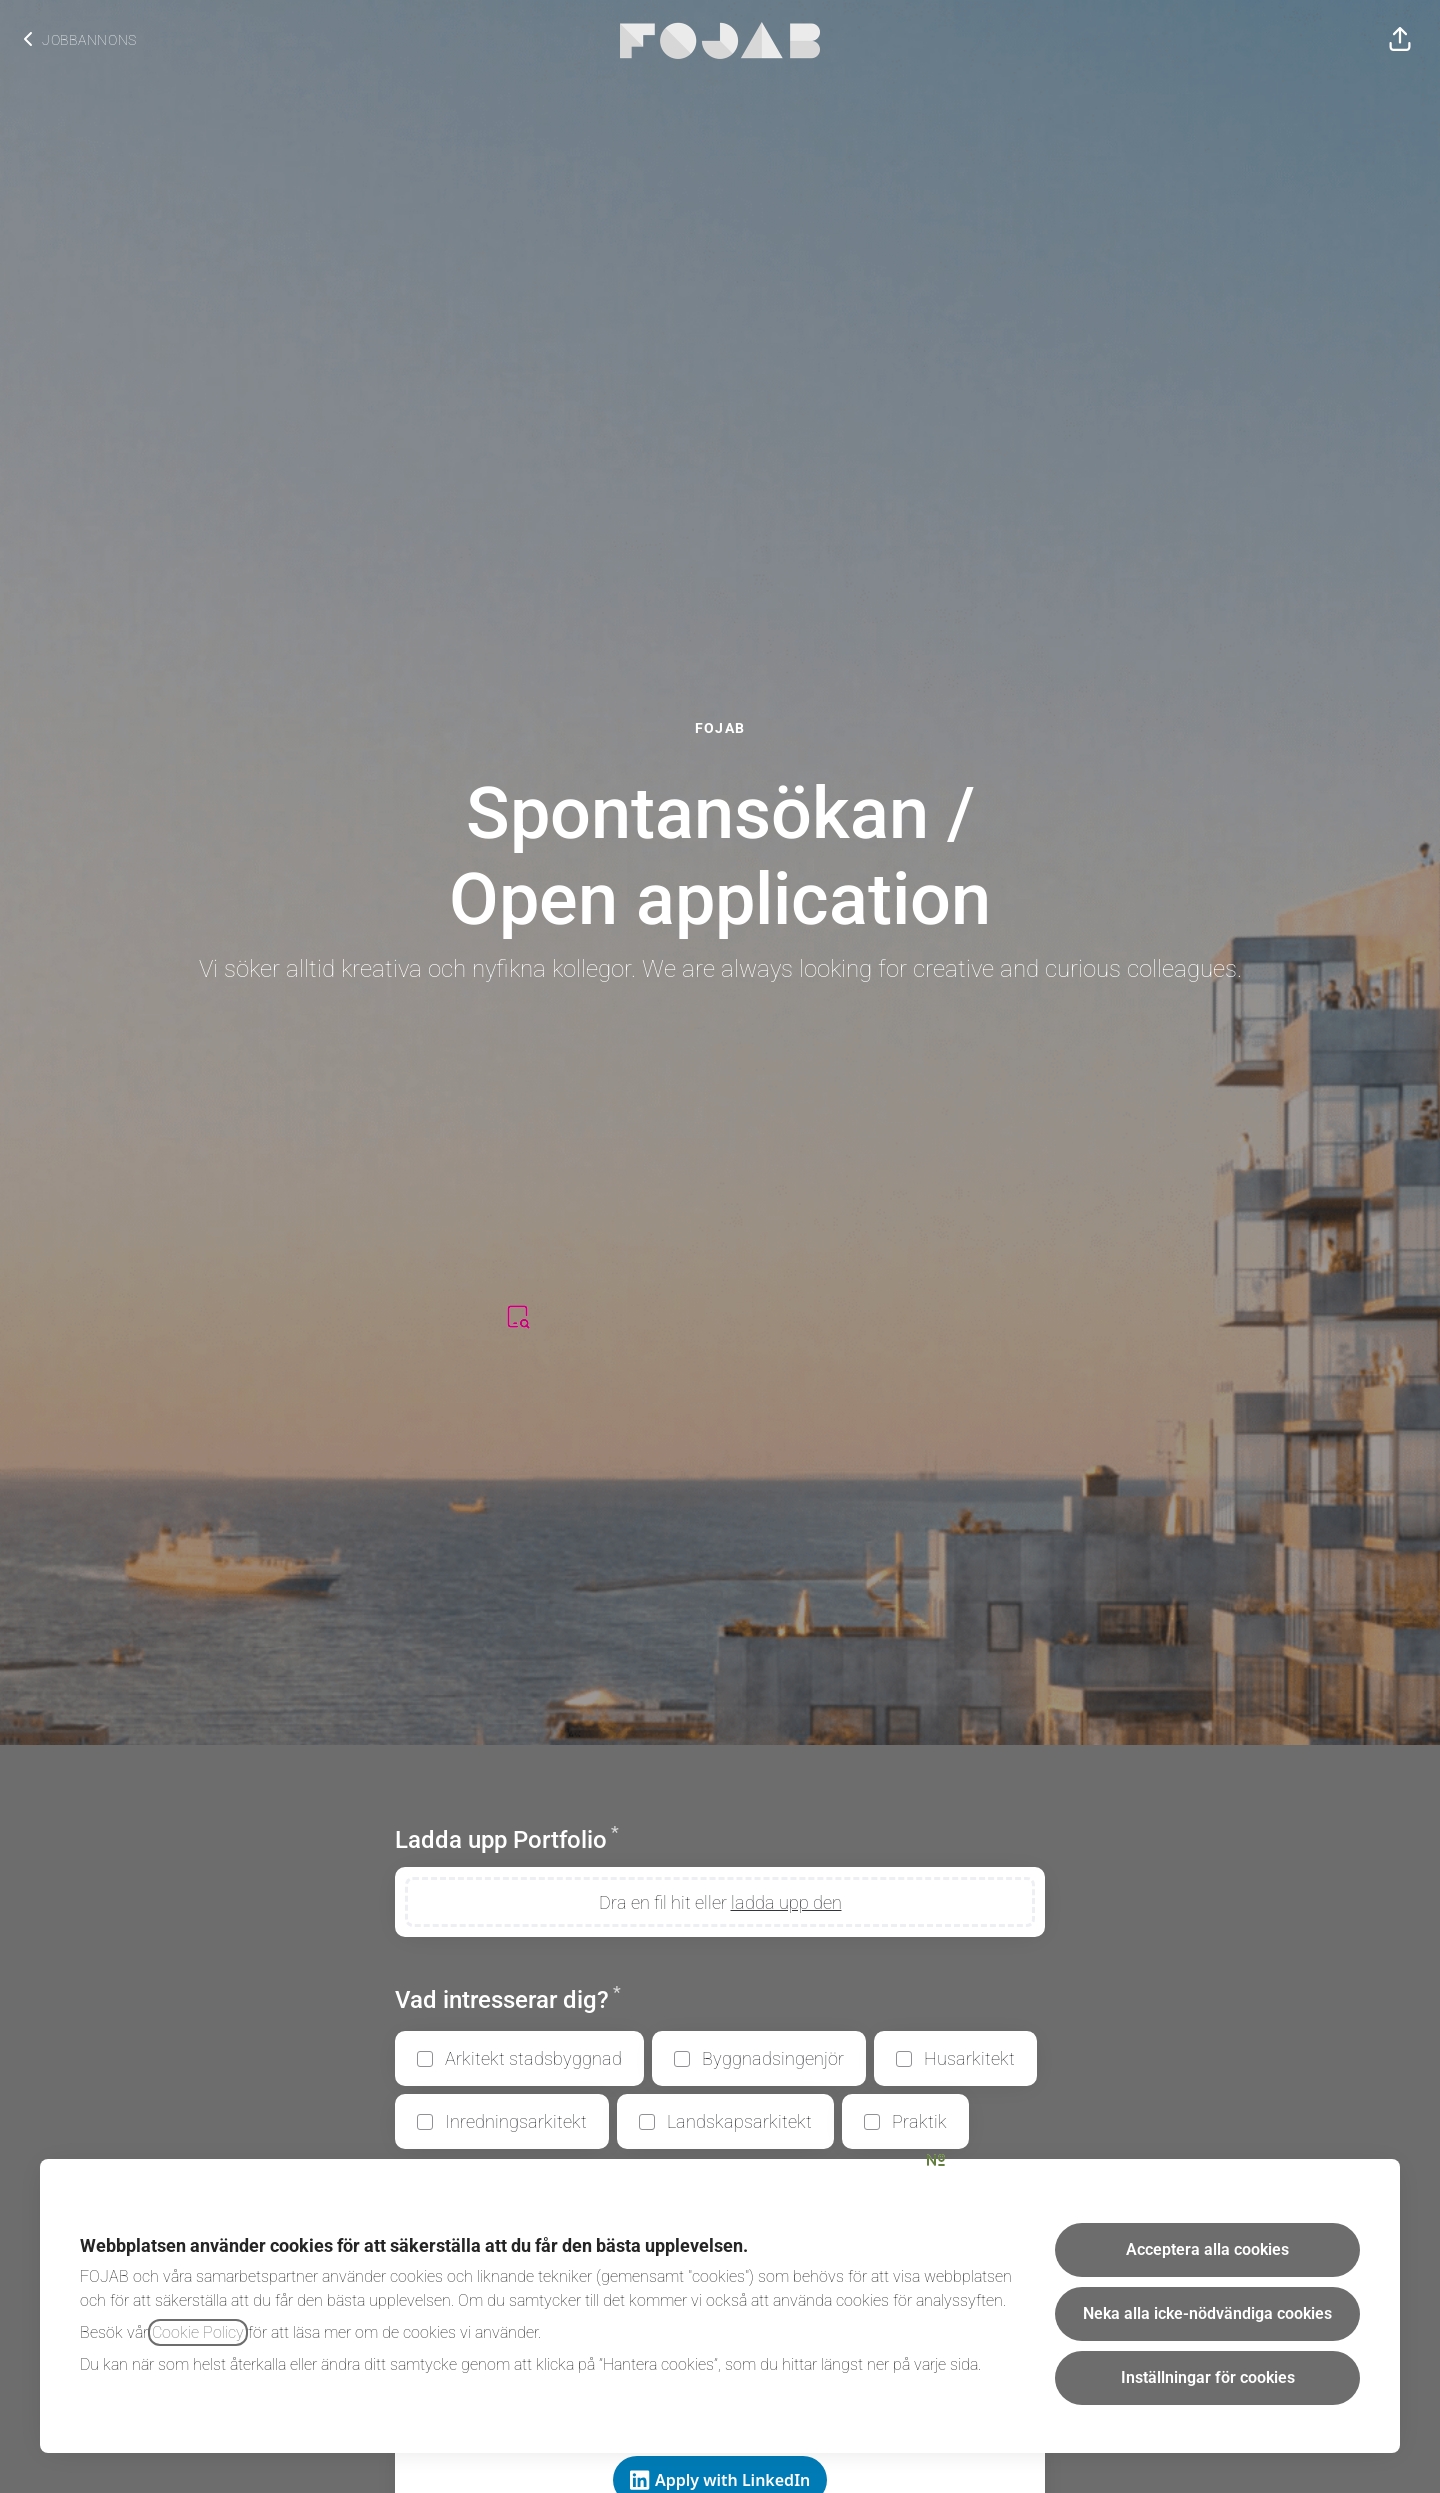  Describe the element at coordinates (517, 1316) in the screenshot. I see `search for content on iPad` at that location.